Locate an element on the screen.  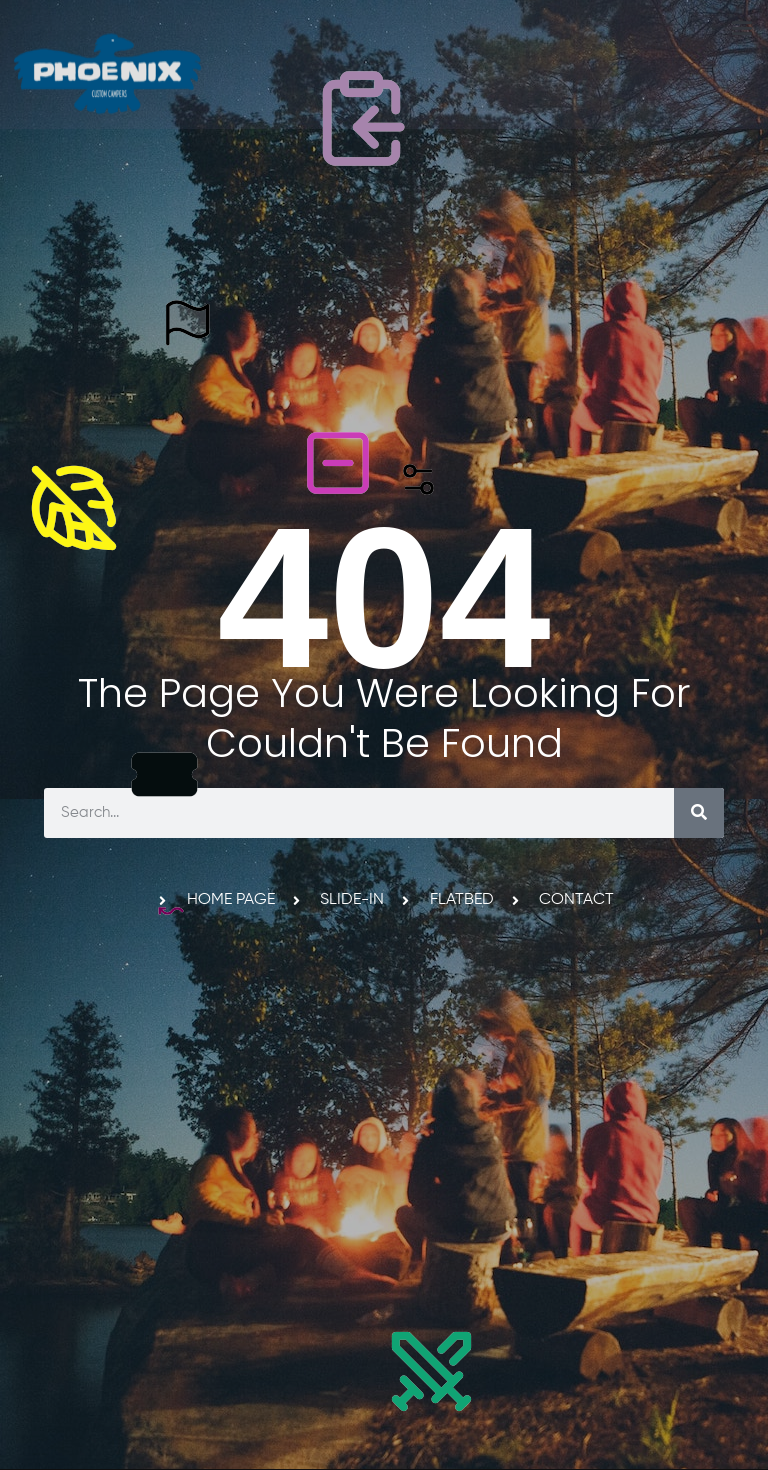
initiate battle or combat mode is located at coordinates (431, 1371).